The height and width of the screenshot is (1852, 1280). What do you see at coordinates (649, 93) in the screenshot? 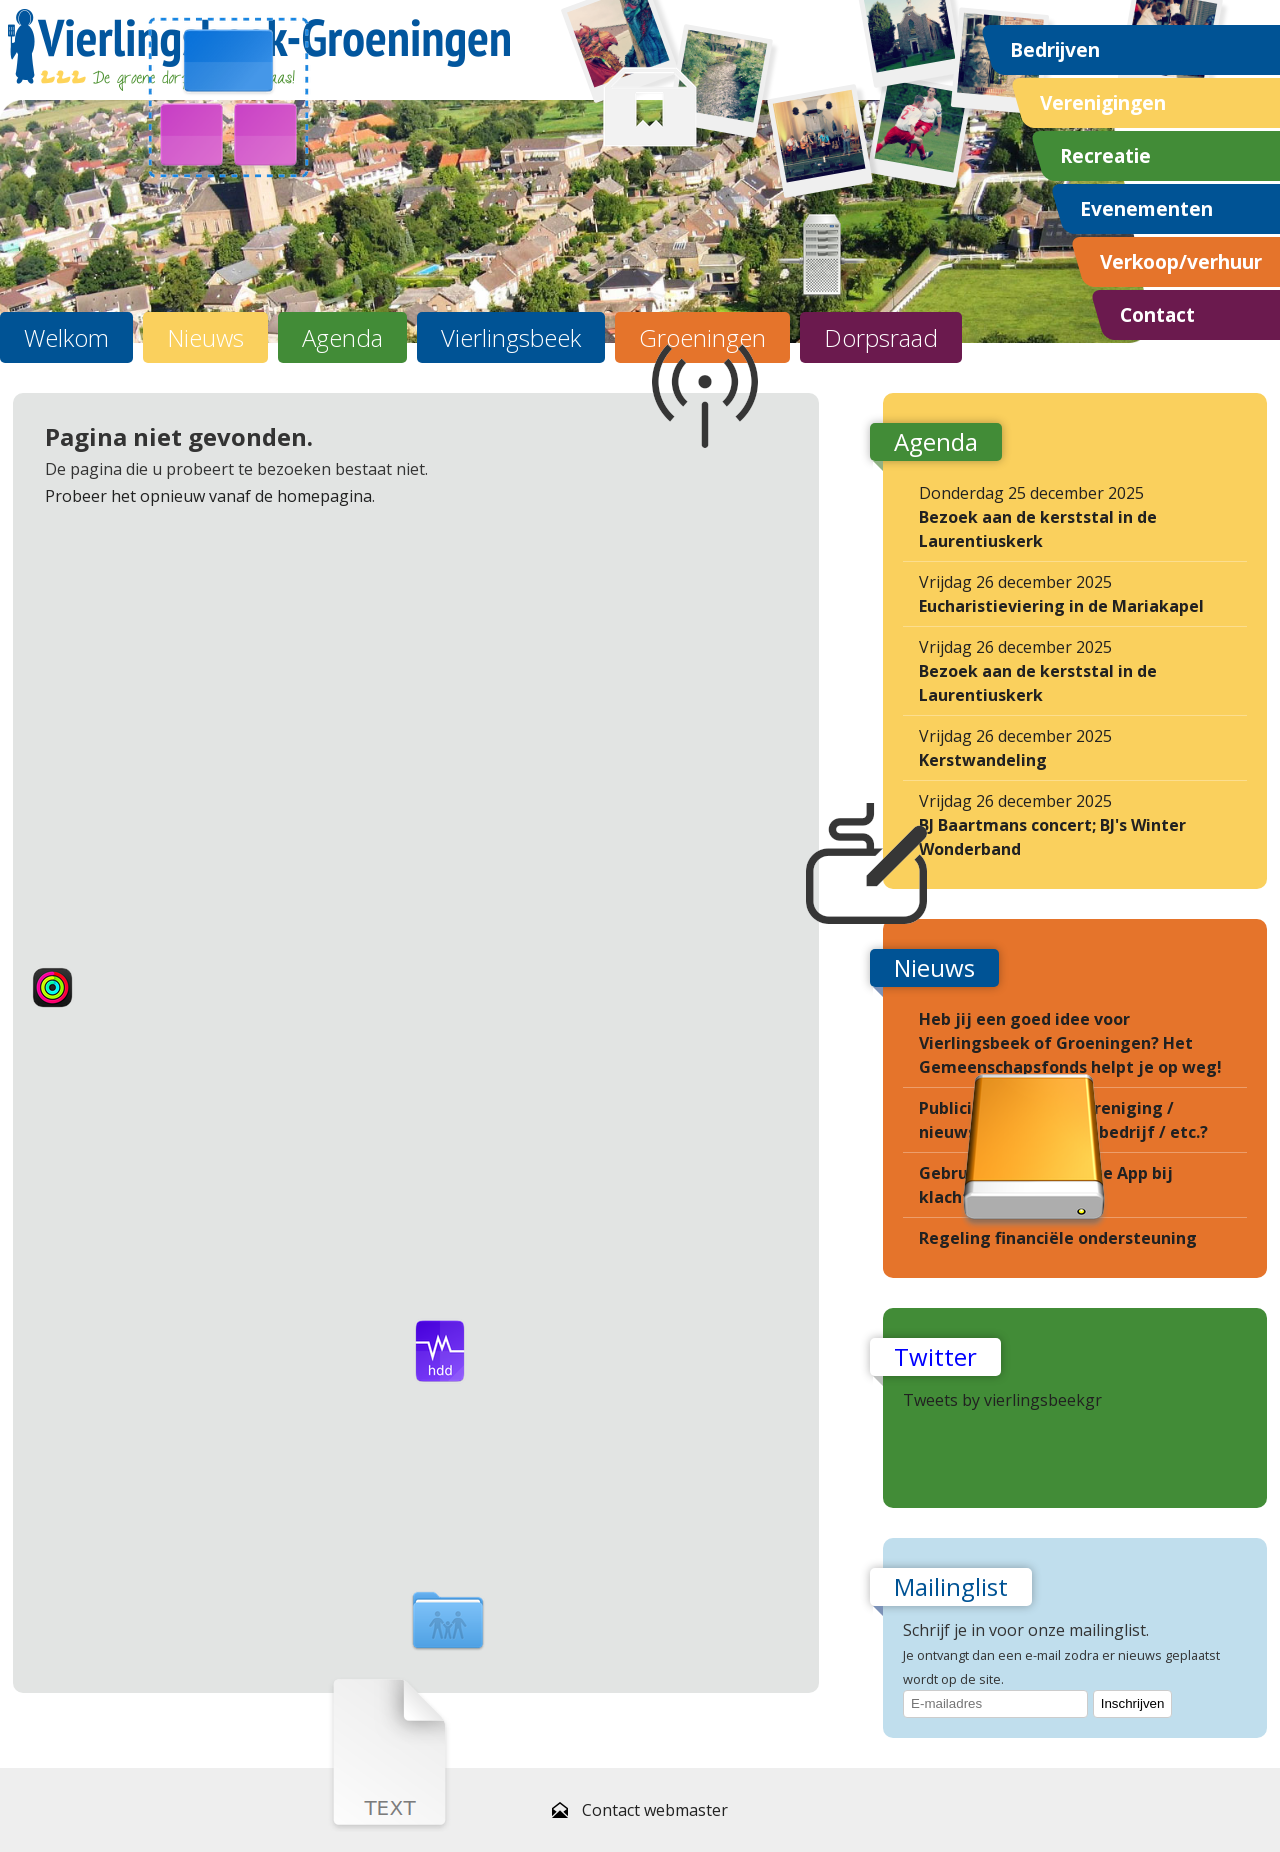
I see `software updates are currently paused or unavailable` at bounding box center [649, 93].